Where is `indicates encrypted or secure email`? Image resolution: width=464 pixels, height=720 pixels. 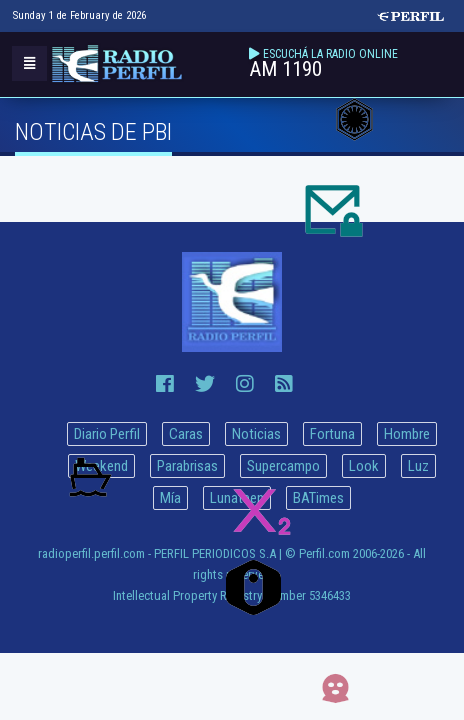
indicates encrypted or secure email is located at coordinates (332, 209).